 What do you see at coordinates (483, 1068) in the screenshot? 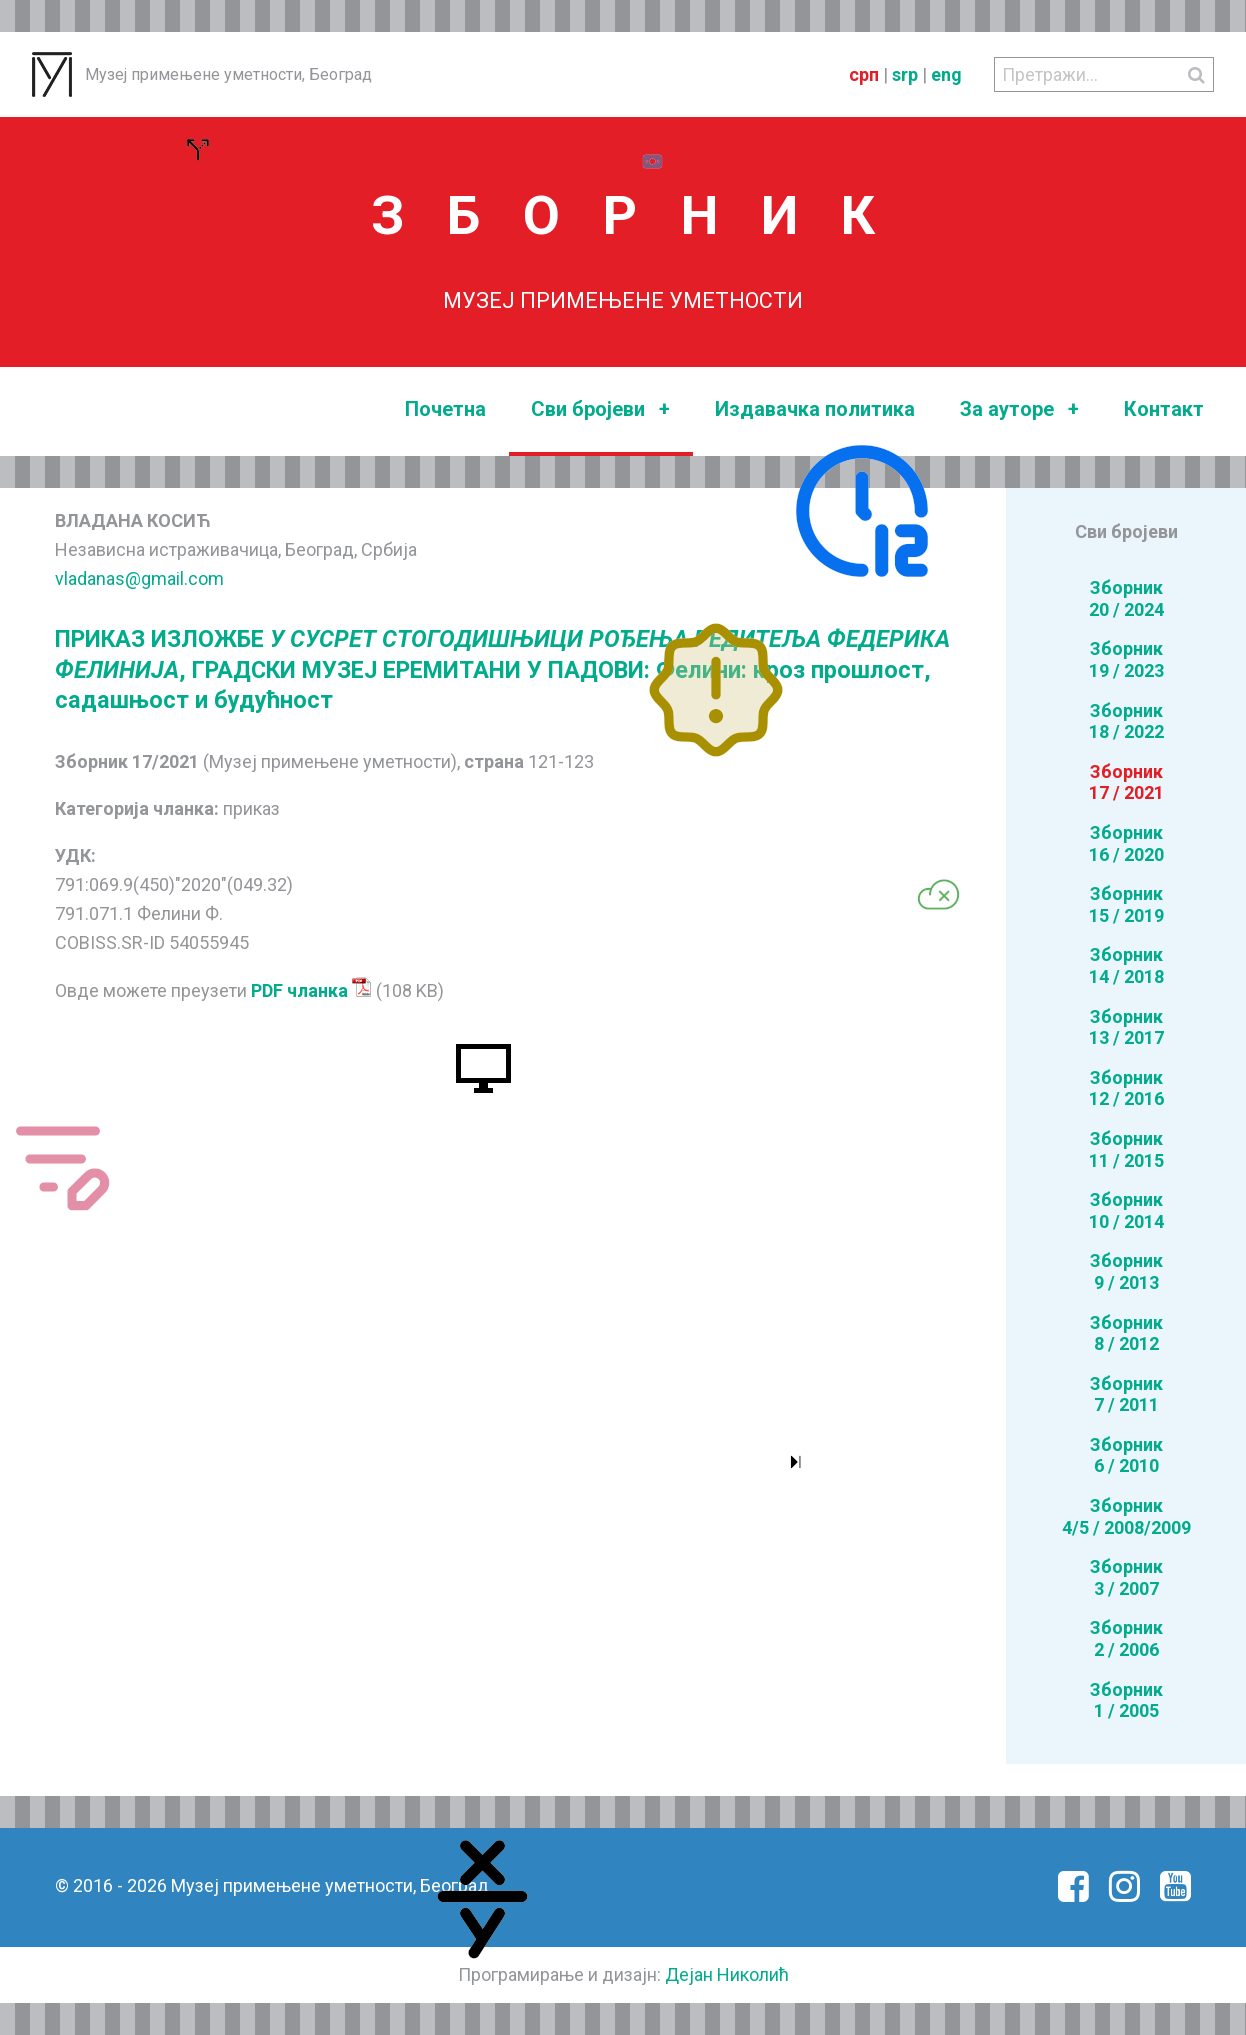
I see `switch to desktop view` at bounding box center [483, 1068].